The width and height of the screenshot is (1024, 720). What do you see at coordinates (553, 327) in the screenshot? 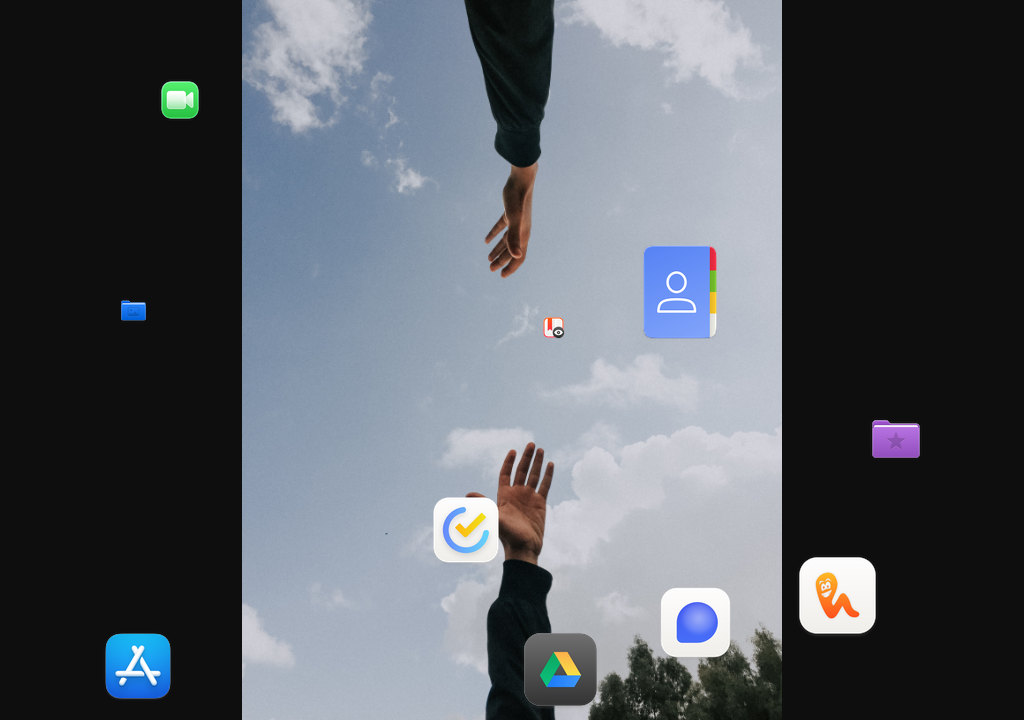
I see `open calibre e-book management app` at bounding box center [553, 327].